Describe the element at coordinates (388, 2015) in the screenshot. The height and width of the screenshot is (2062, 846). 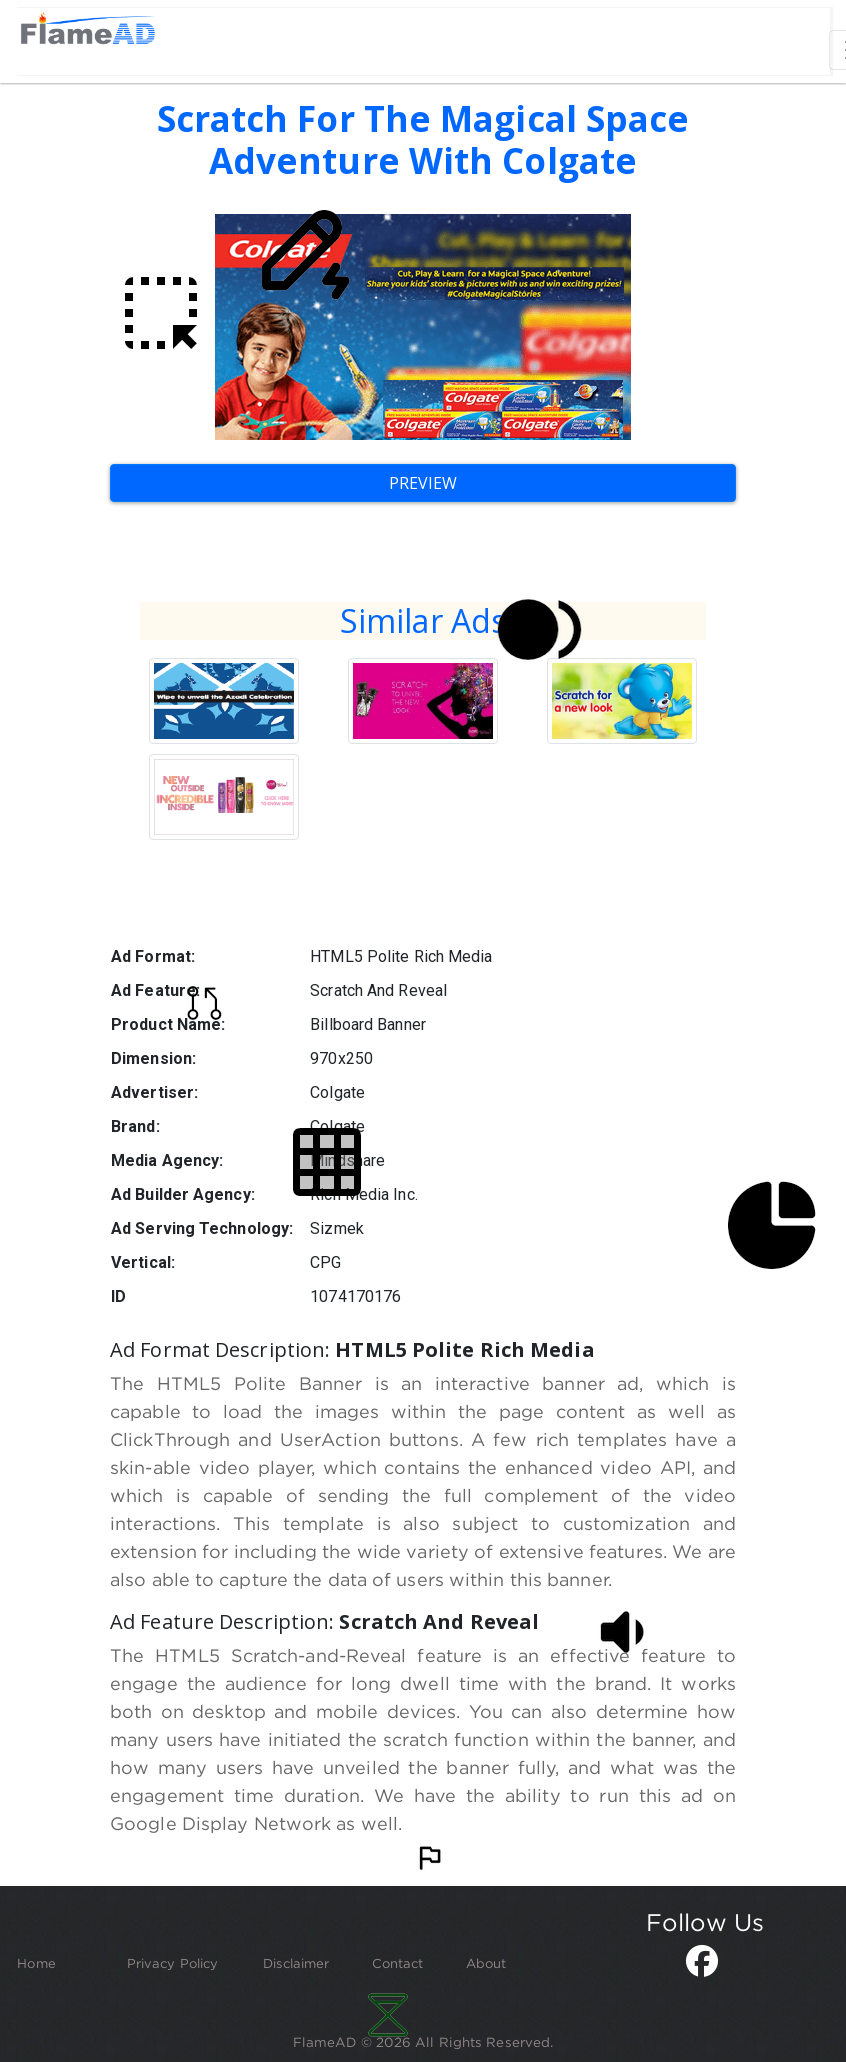
I see `indicates high time remaining or early stage of a process` at that location.